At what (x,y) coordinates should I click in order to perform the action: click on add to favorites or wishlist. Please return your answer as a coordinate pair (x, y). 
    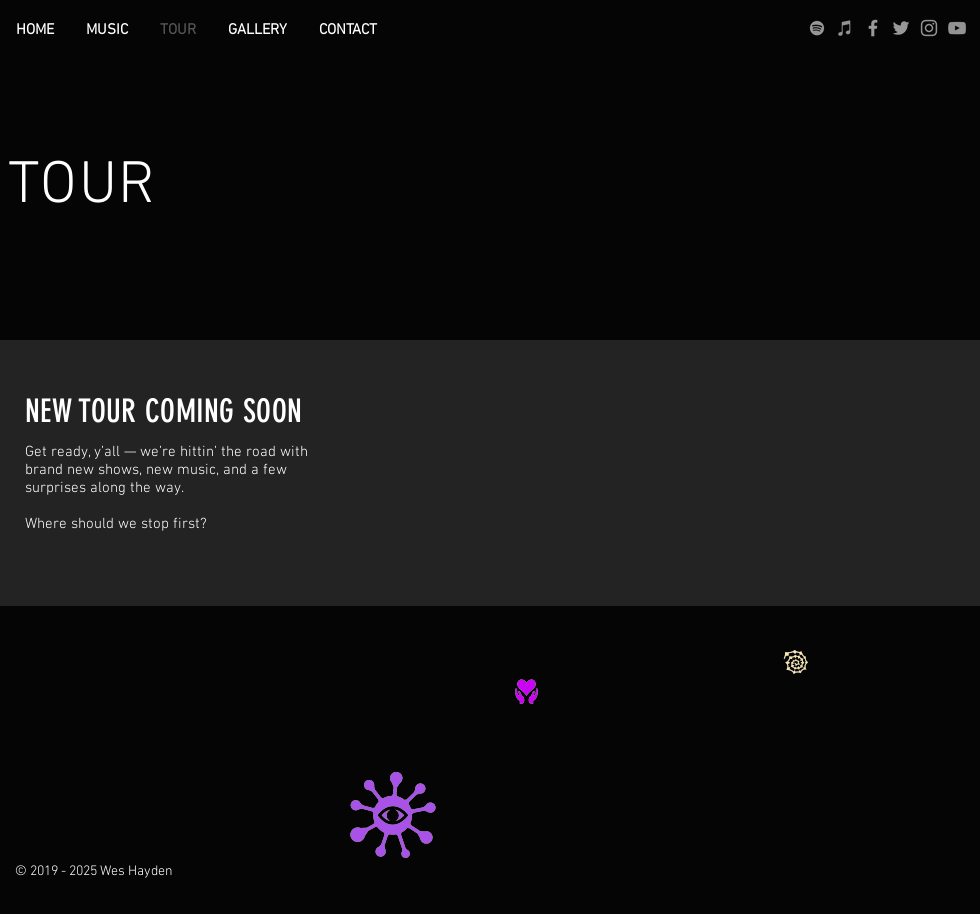
    Looking at the image, I should click on (526, 691).